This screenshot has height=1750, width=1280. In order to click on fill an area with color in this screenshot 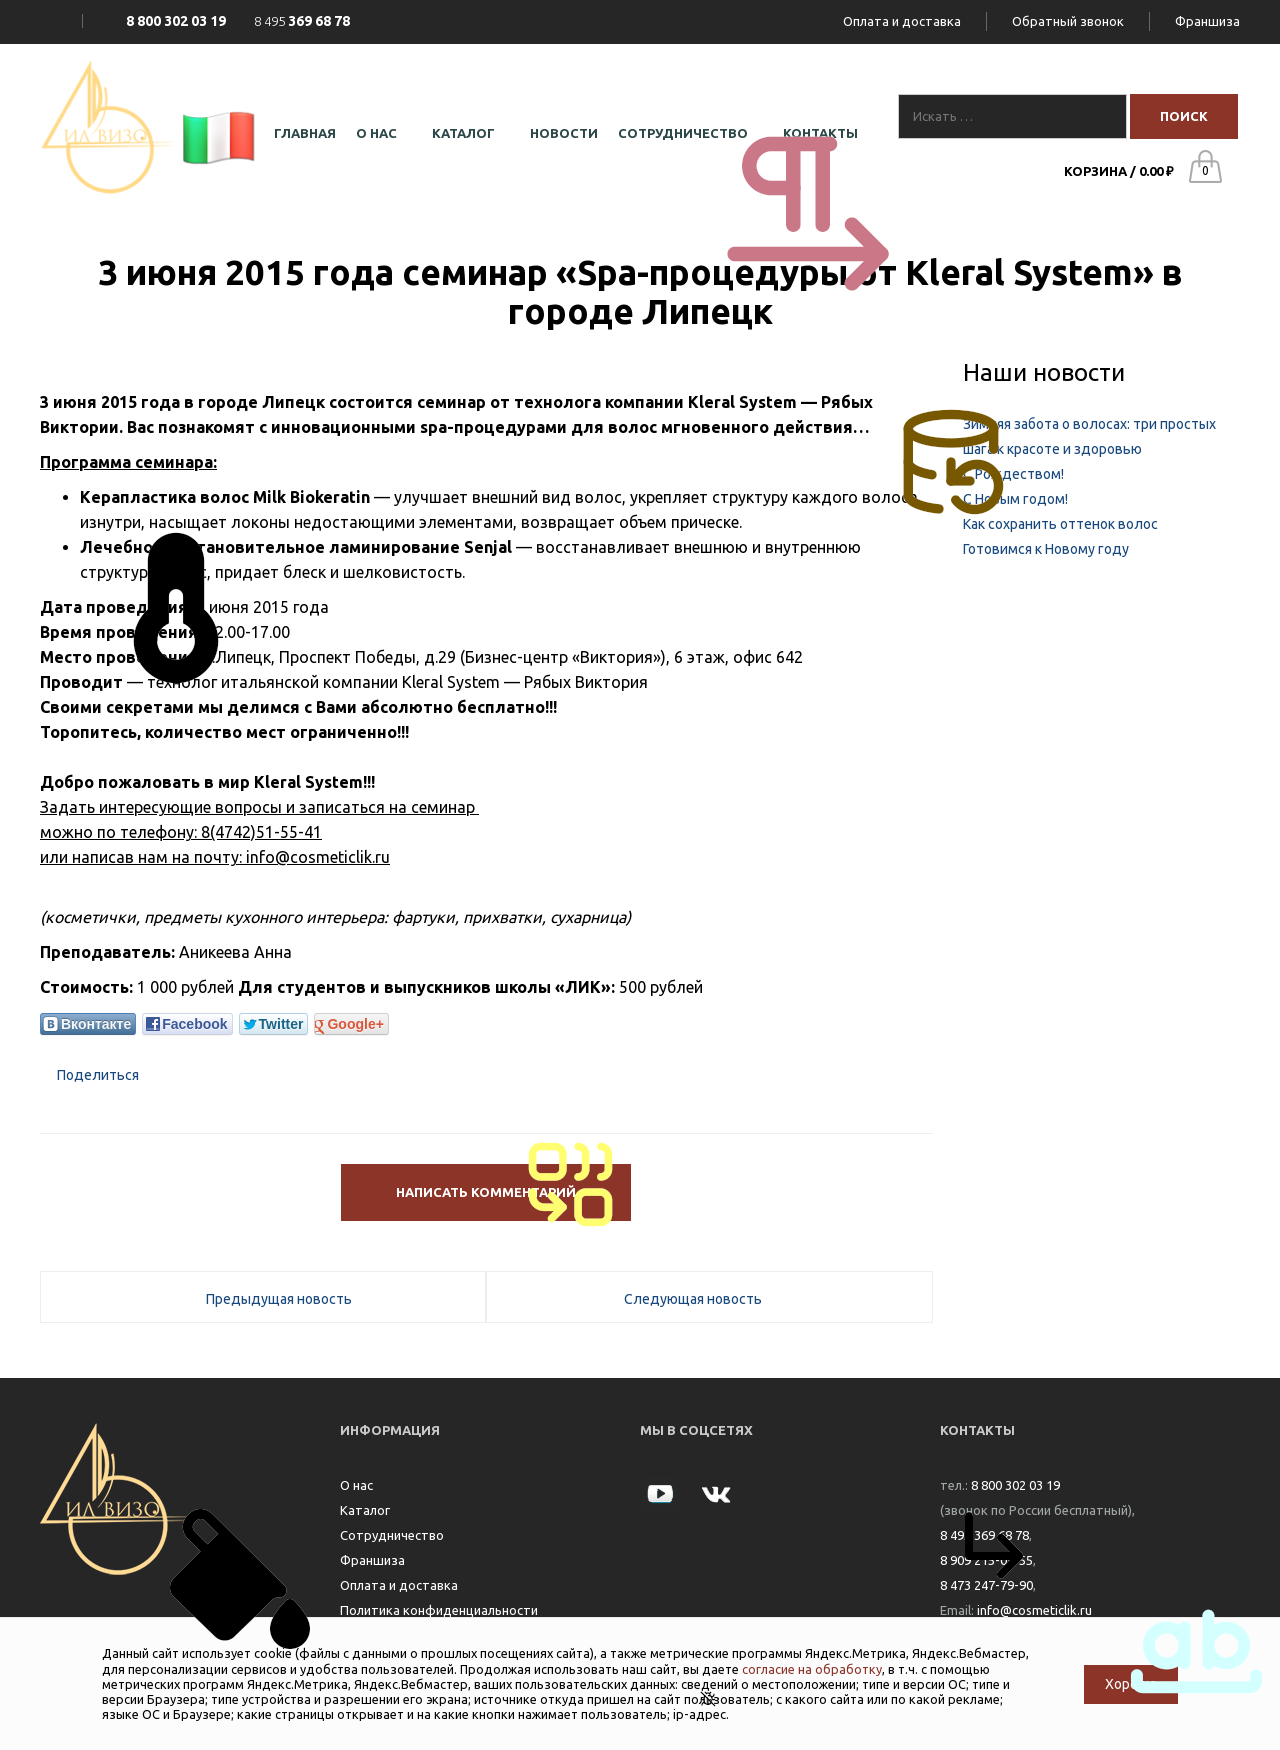, I will do `click(240, 1579)`.